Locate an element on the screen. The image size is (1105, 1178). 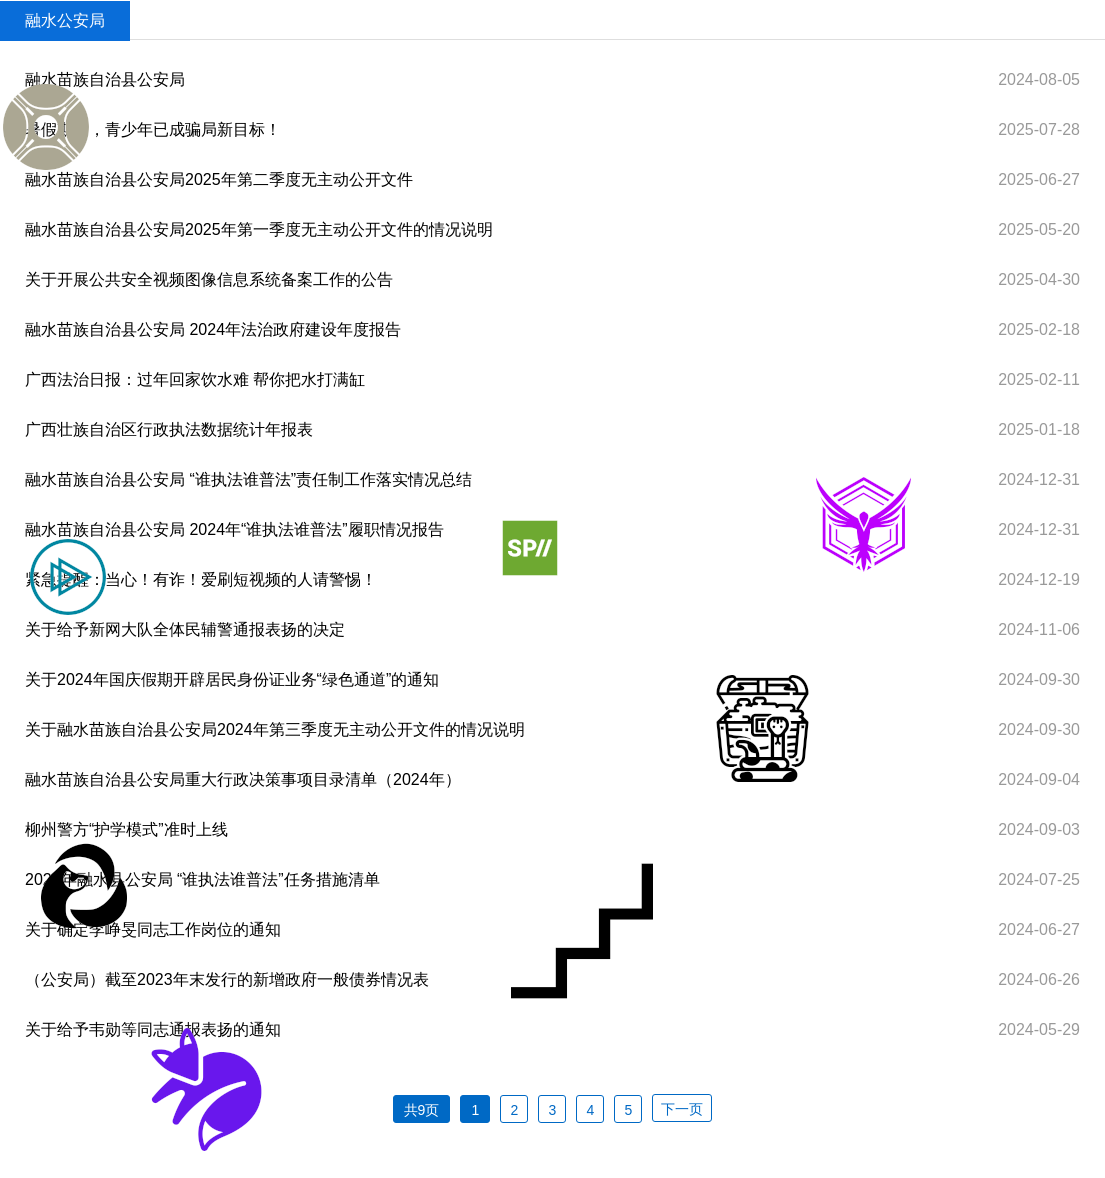
FerretDB brand logo is located at coordinates (84, 886).